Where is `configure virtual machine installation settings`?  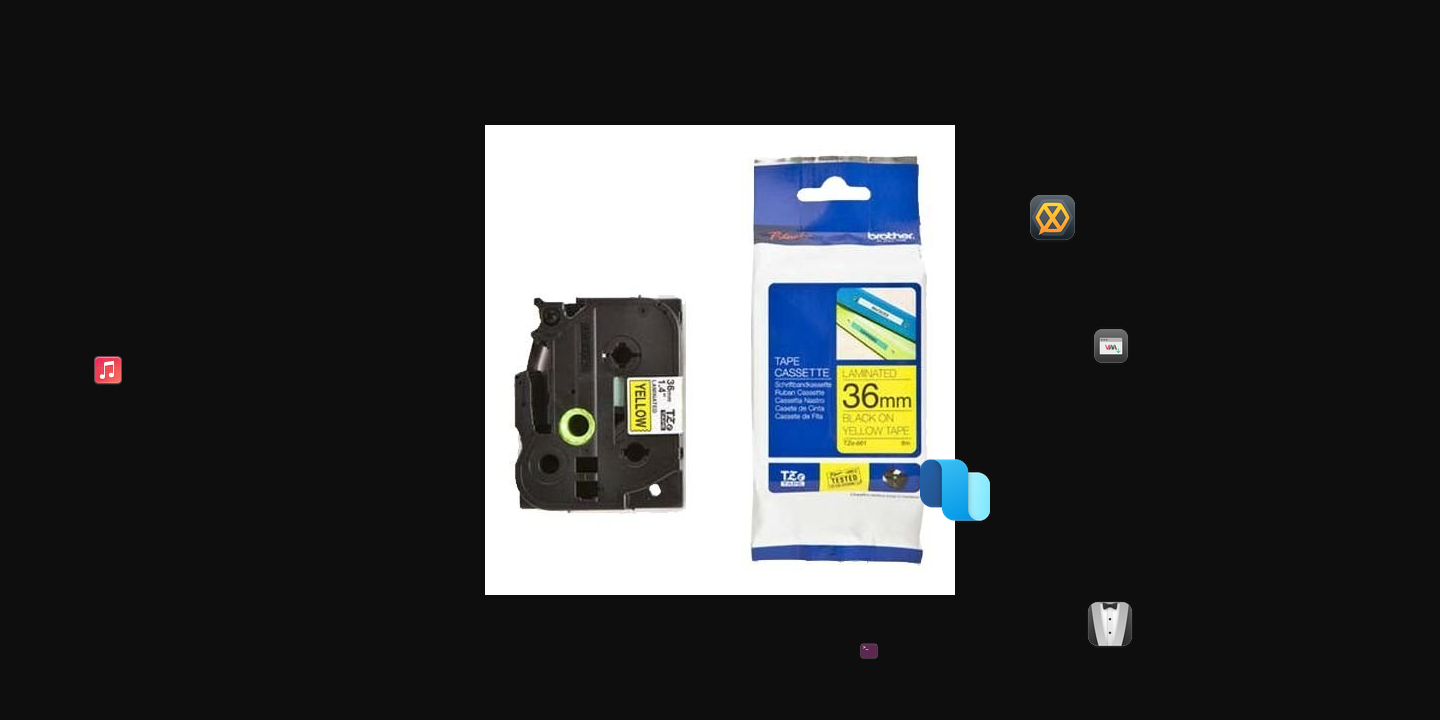
configure virtual machine installation settings is located at coordinates (1111, 346).